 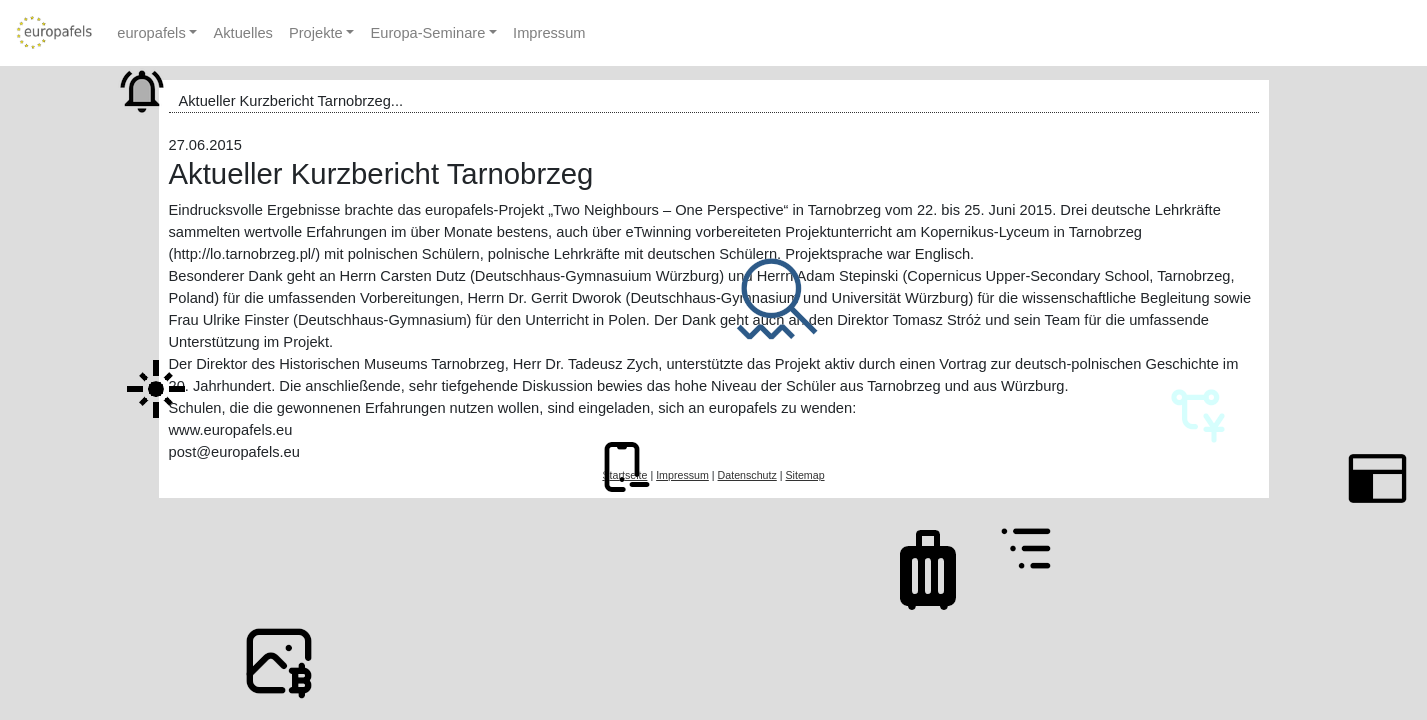 What do you see at coordinates (1377, 478) in the screenshot?
I see `switch to layout view` at bounding box center [1377, 478].